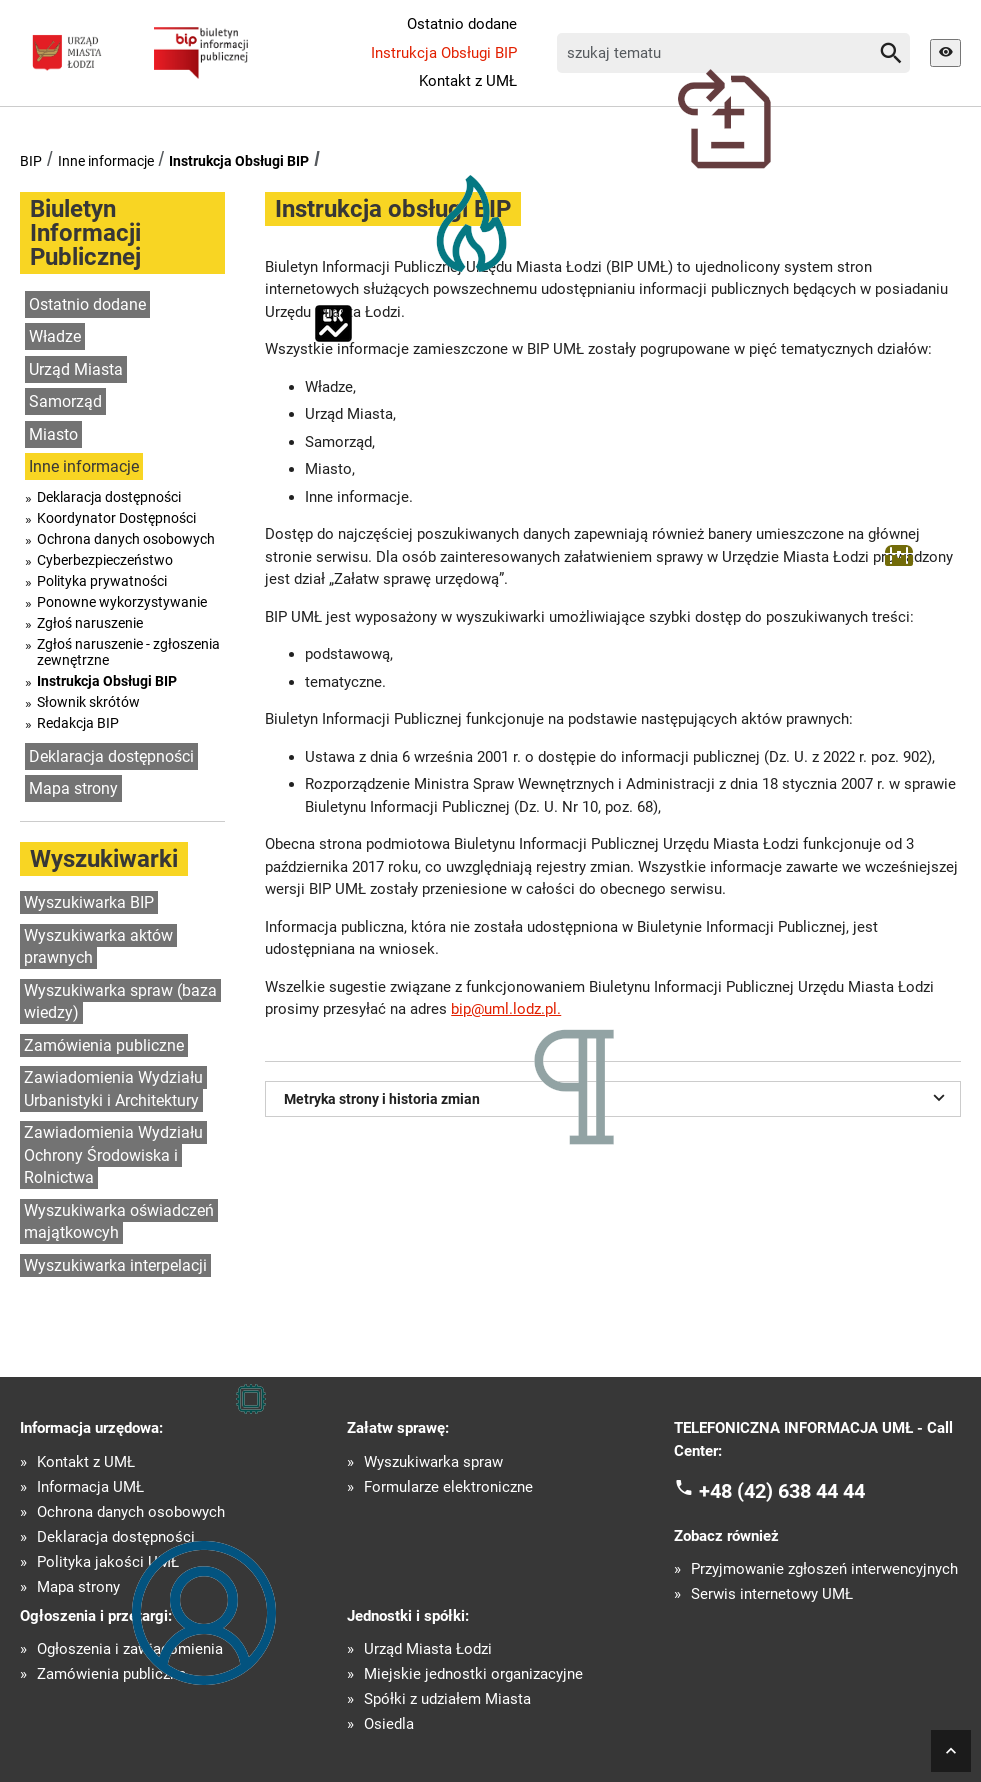  I want to click on view changes in a pull request, so click(731, 122).